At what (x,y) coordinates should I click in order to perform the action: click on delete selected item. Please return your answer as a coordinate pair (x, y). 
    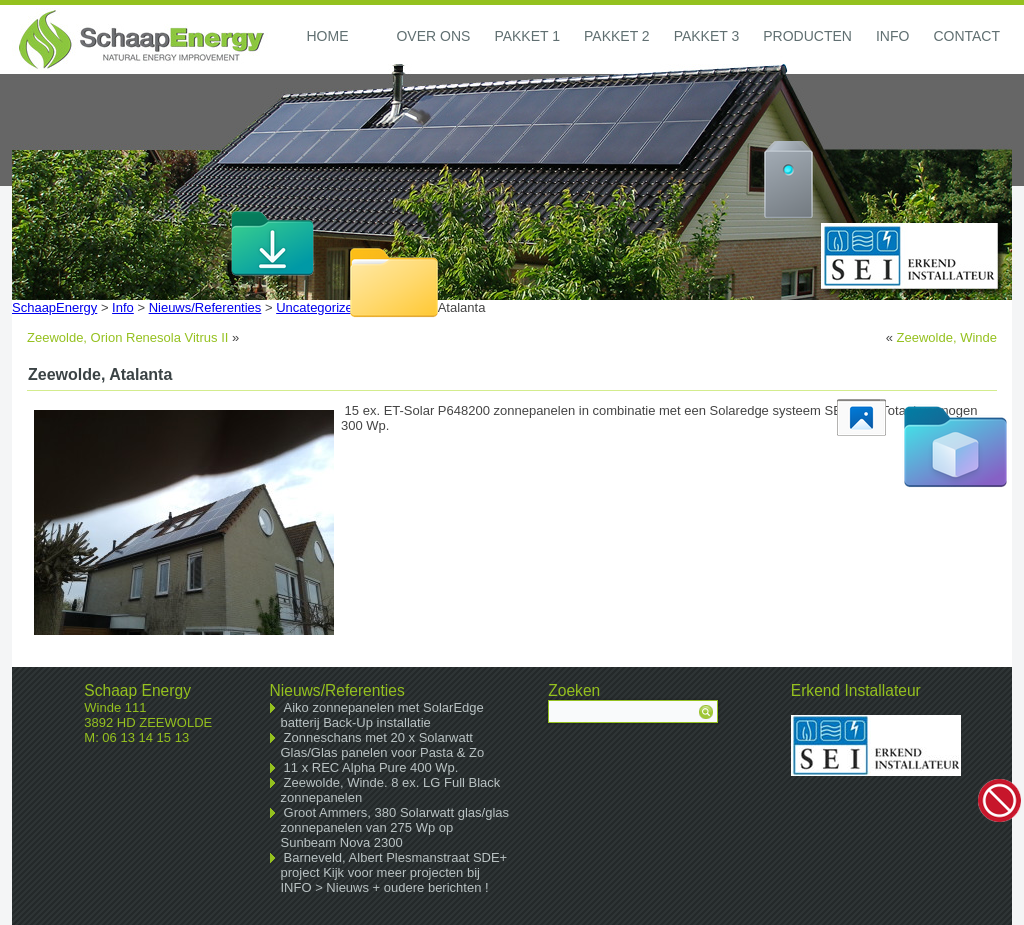
    Looking at the image, I should click on (999, 800).